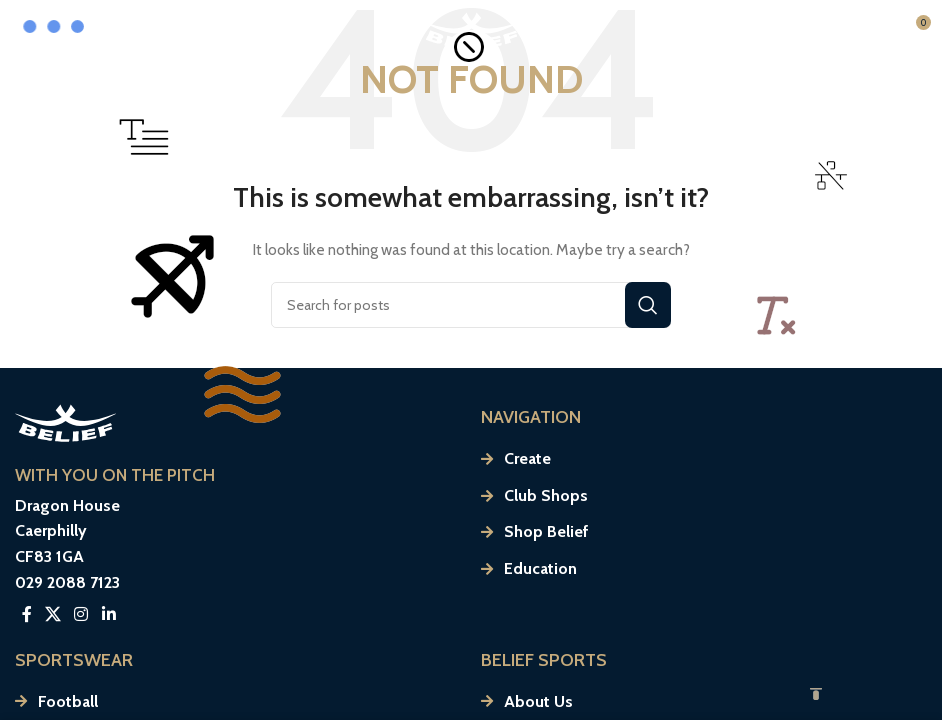 This screenshot has width=942, height=720. What do you see at coordinates (816, 694) in the screenshot?
I see `align selected element to top` at bounding box center [816, 694].